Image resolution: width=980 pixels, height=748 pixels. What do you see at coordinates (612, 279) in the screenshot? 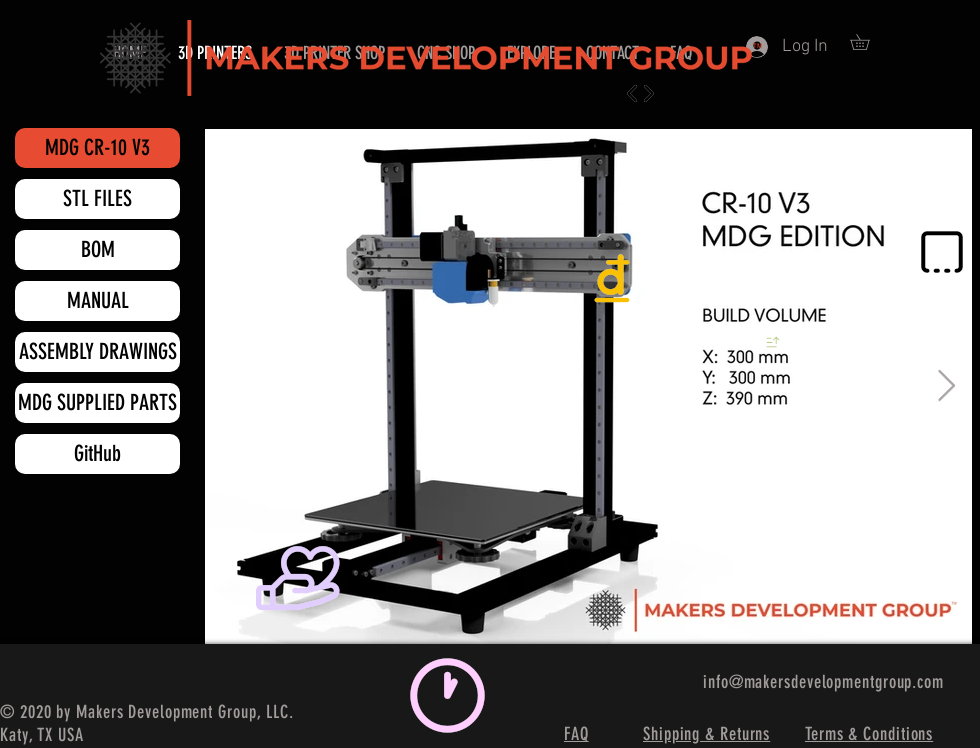
I see `indicates Vietnamese dong currency` at bounding box center [612, 279].